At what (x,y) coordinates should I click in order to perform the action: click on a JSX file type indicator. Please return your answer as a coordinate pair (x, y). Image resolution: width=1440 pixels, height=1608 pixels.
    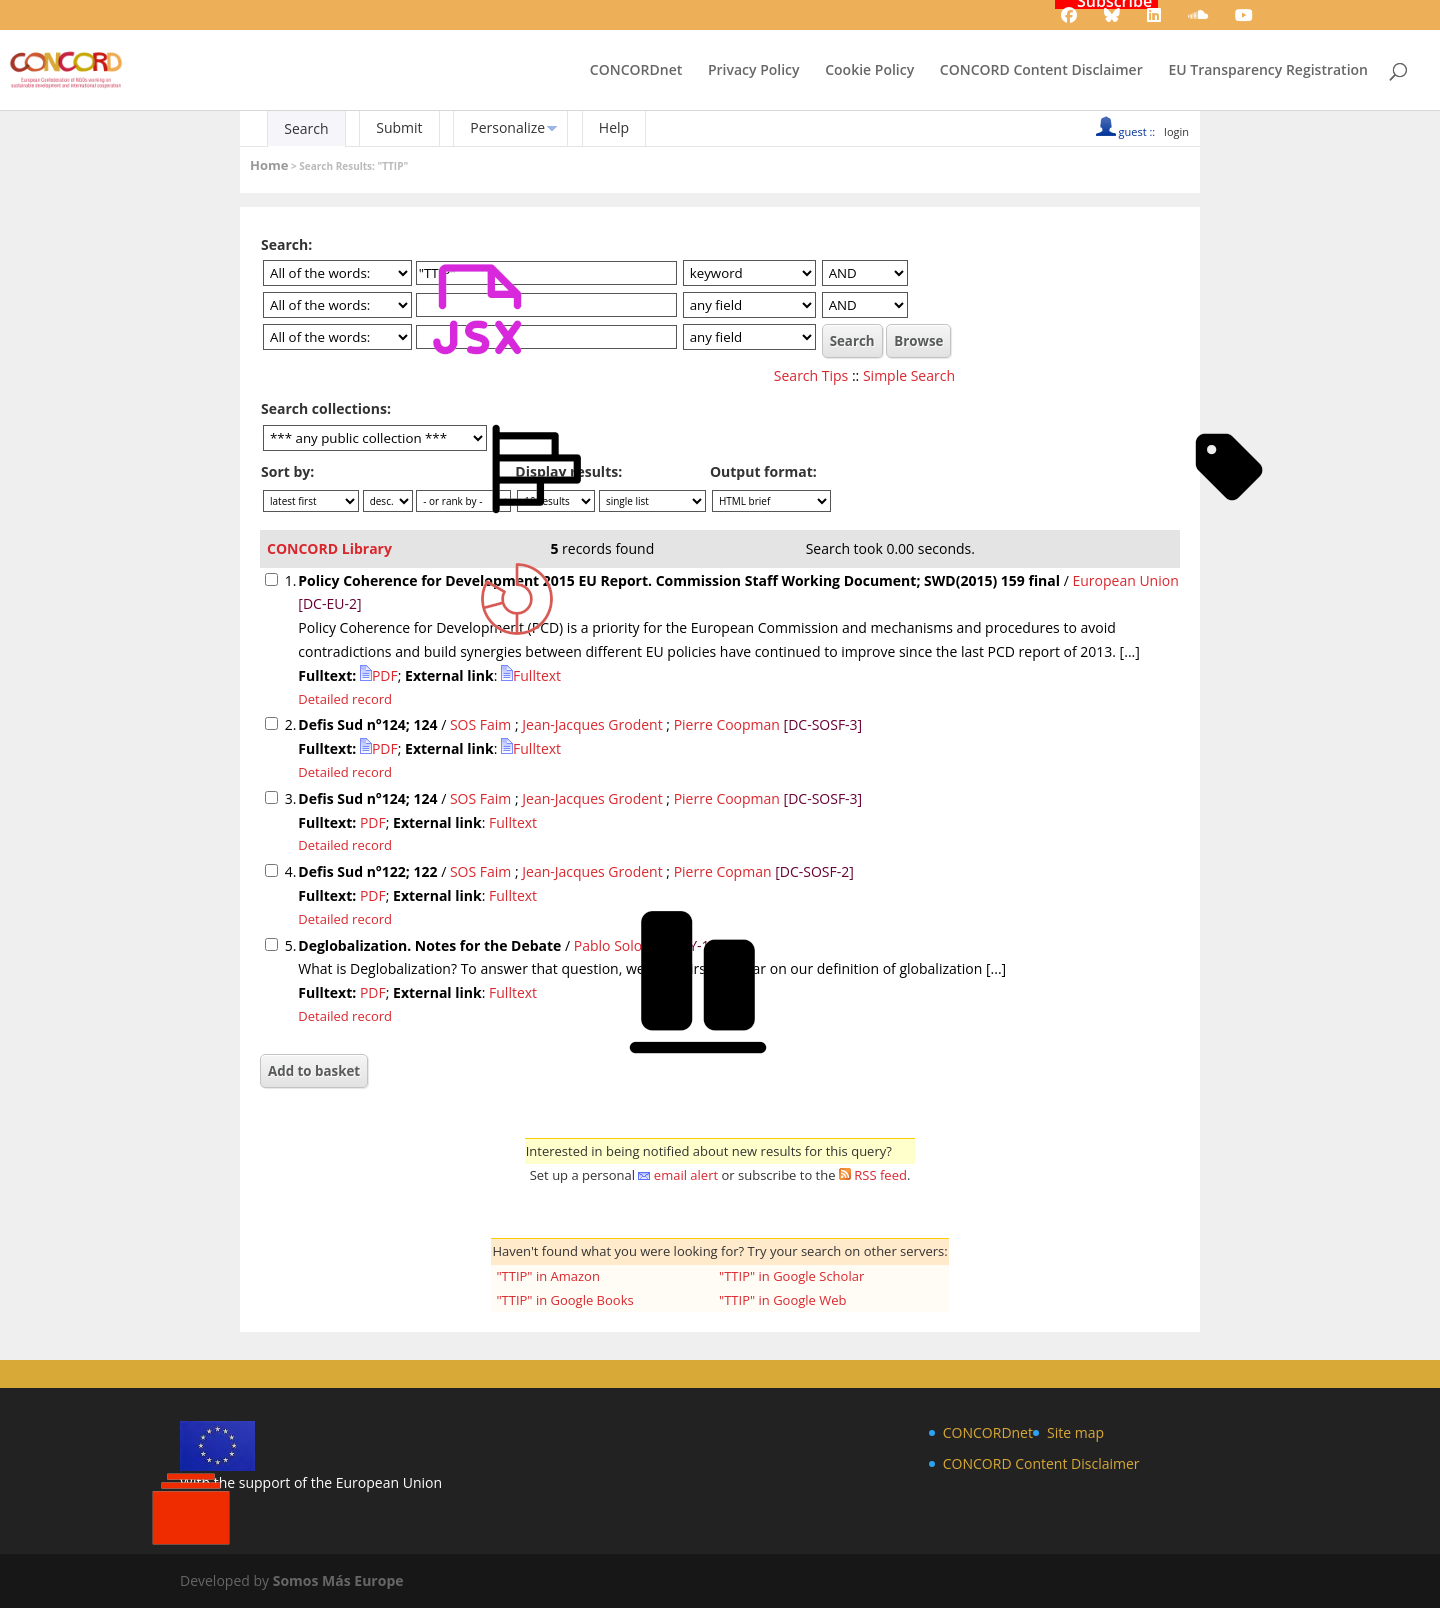
    Looking at the image, I should click on (480, 313).